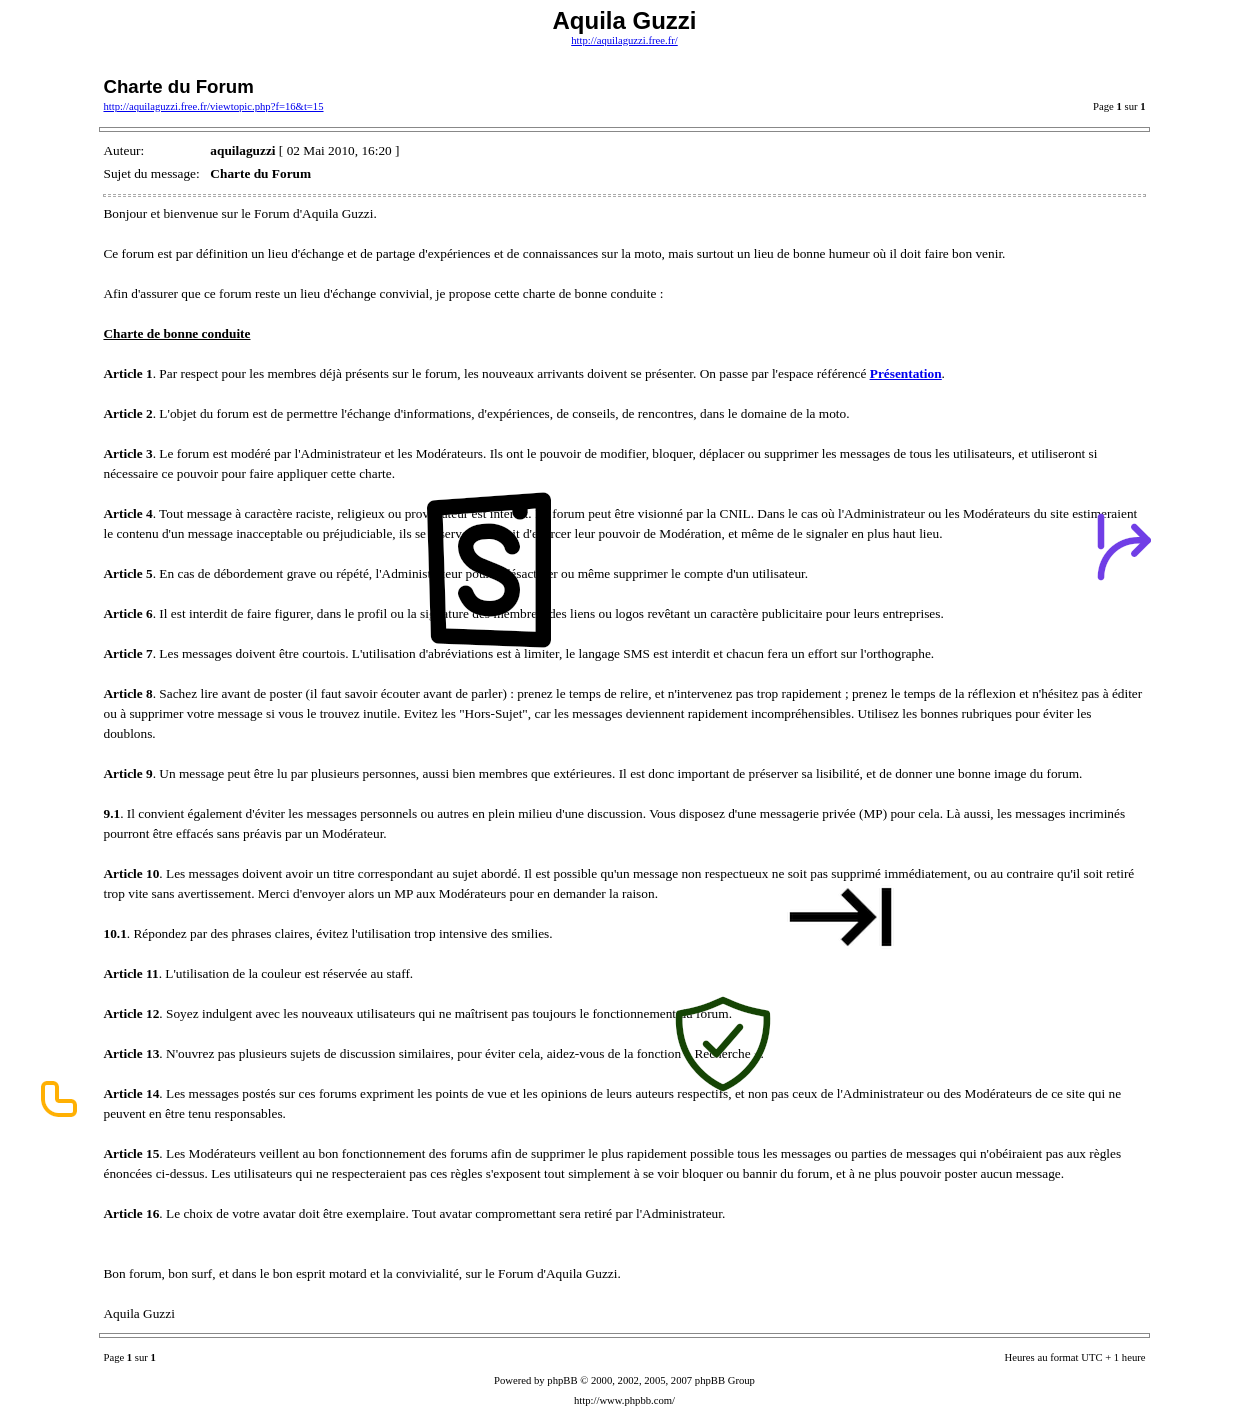 The height and width of the screenshot is (1422, 1249). Describe the element at coordinates (489, 570) in the screenshot. I see `open Storybook documentation` at that location.